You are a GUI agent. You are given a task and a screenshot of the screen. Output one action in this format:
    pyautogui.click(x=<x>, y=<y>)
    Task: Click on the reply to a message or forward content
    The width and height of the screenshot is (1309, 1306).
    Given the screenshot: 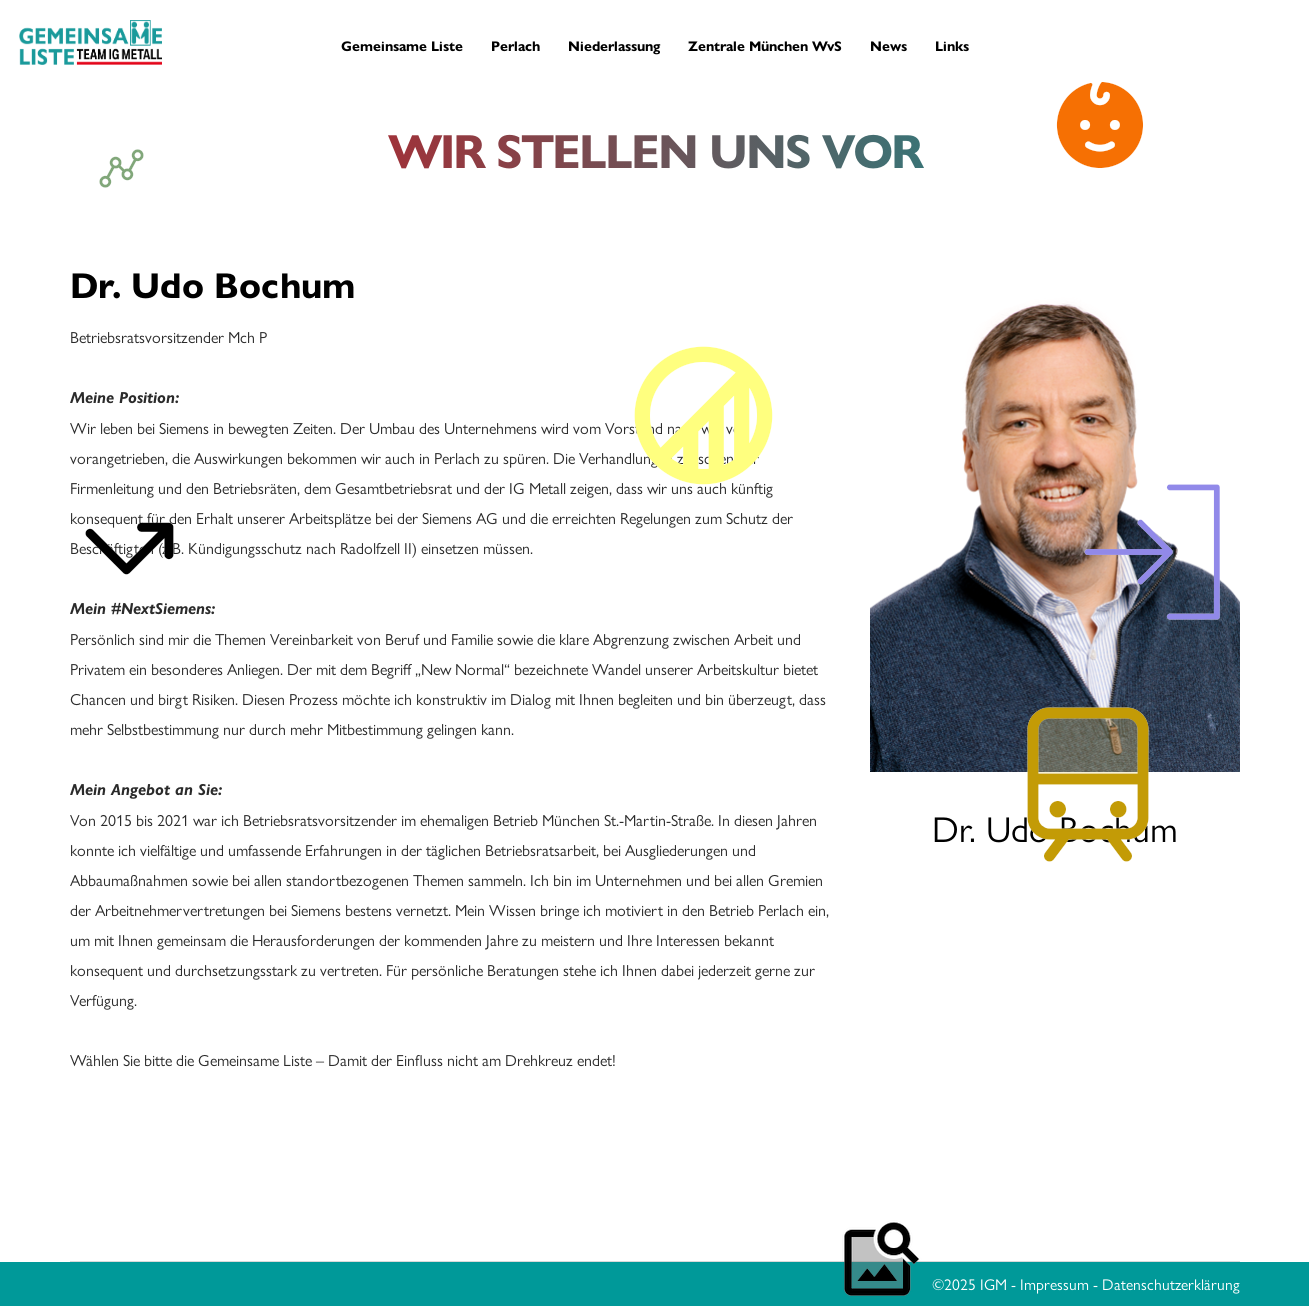 What is the action you would take?
    pyautogui.click(x=129, y=545)
    